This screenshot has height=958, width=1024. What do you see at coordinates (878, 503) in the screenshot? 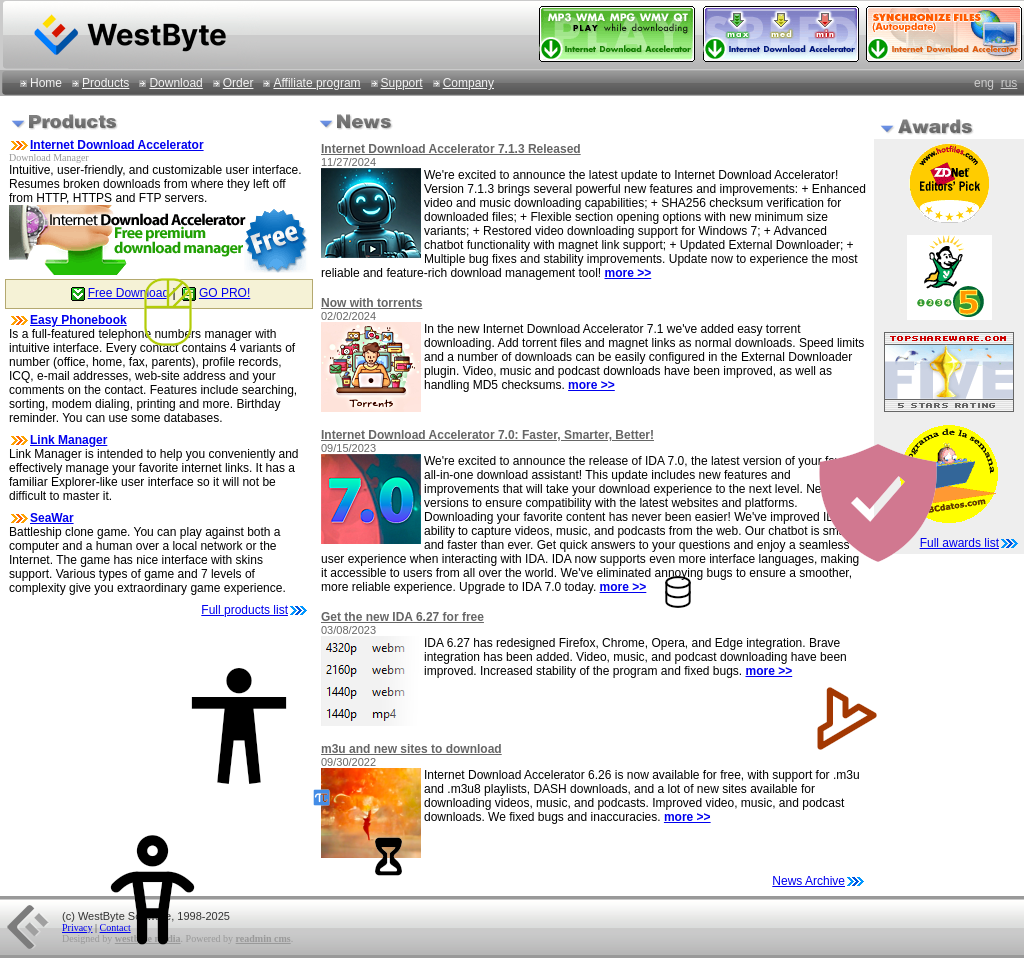
I see `indicates security verification complete` at bounding box center [878, 503].